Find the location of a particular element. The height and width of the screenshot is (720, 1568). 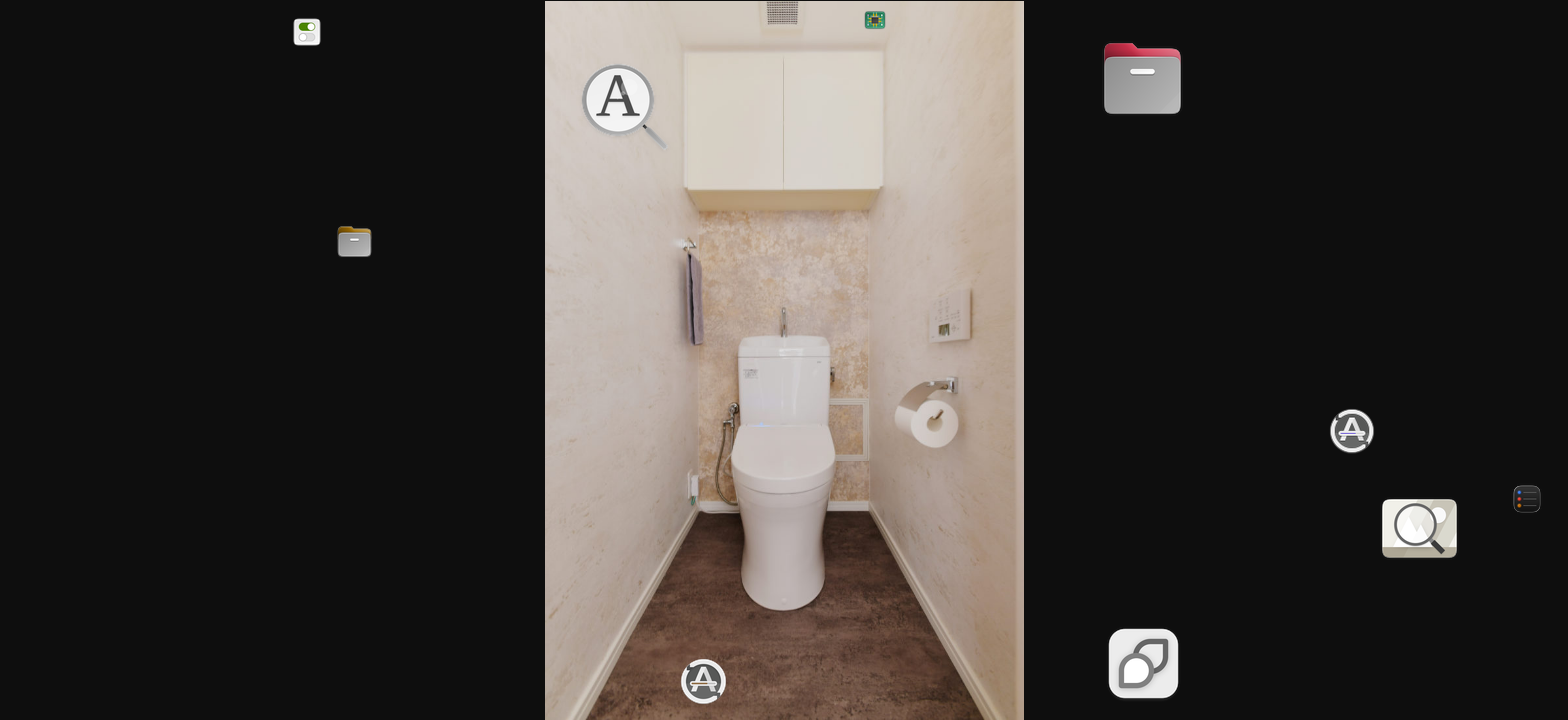

open jockey system configuration app is located at coordinates (875, 20).